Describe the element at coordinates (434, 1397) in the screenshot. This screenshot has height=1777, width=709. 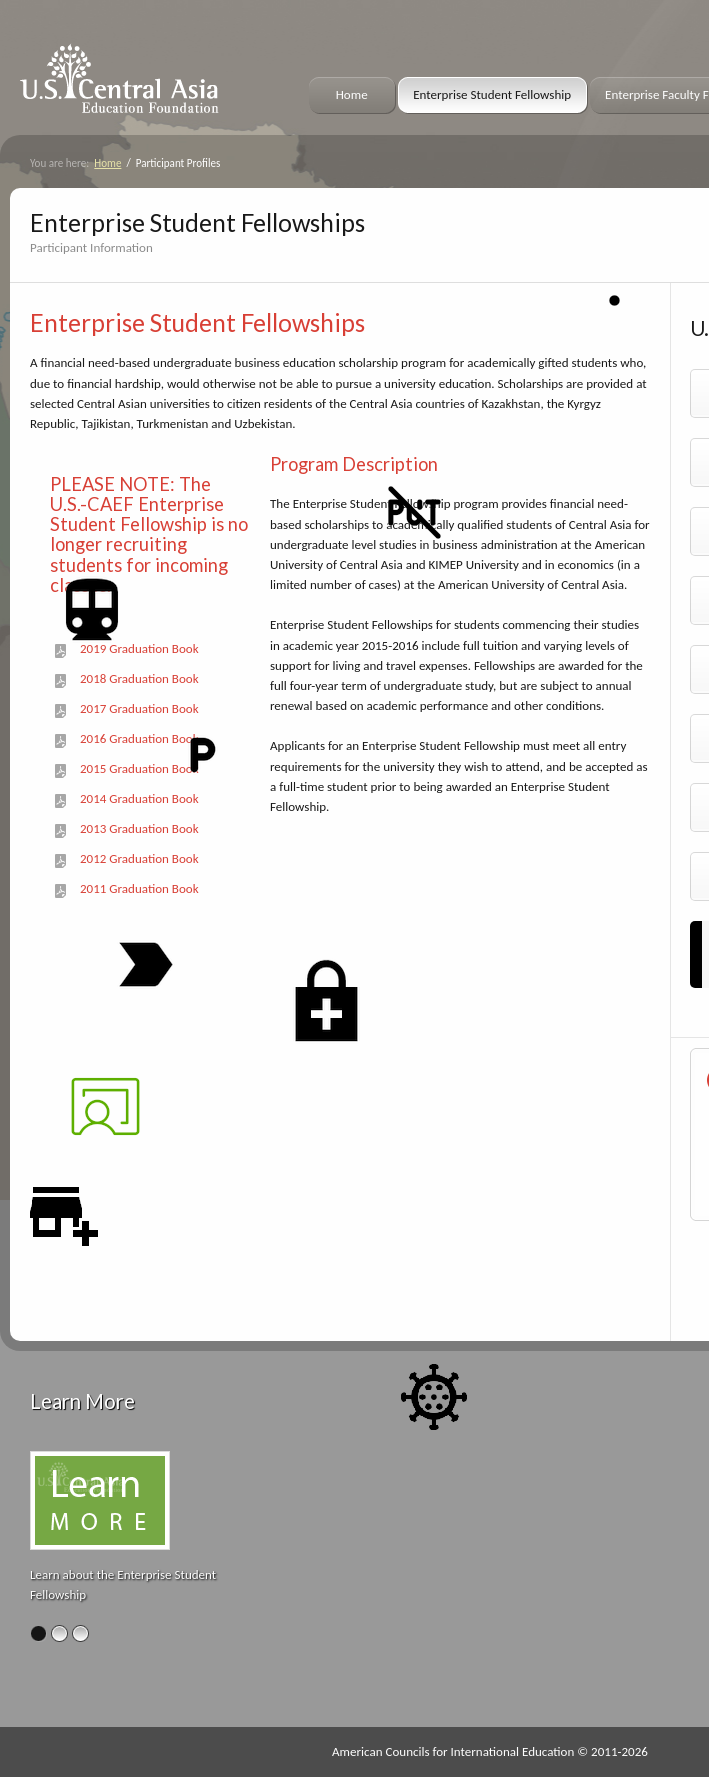
I see `view covid-19 related information` at that location.